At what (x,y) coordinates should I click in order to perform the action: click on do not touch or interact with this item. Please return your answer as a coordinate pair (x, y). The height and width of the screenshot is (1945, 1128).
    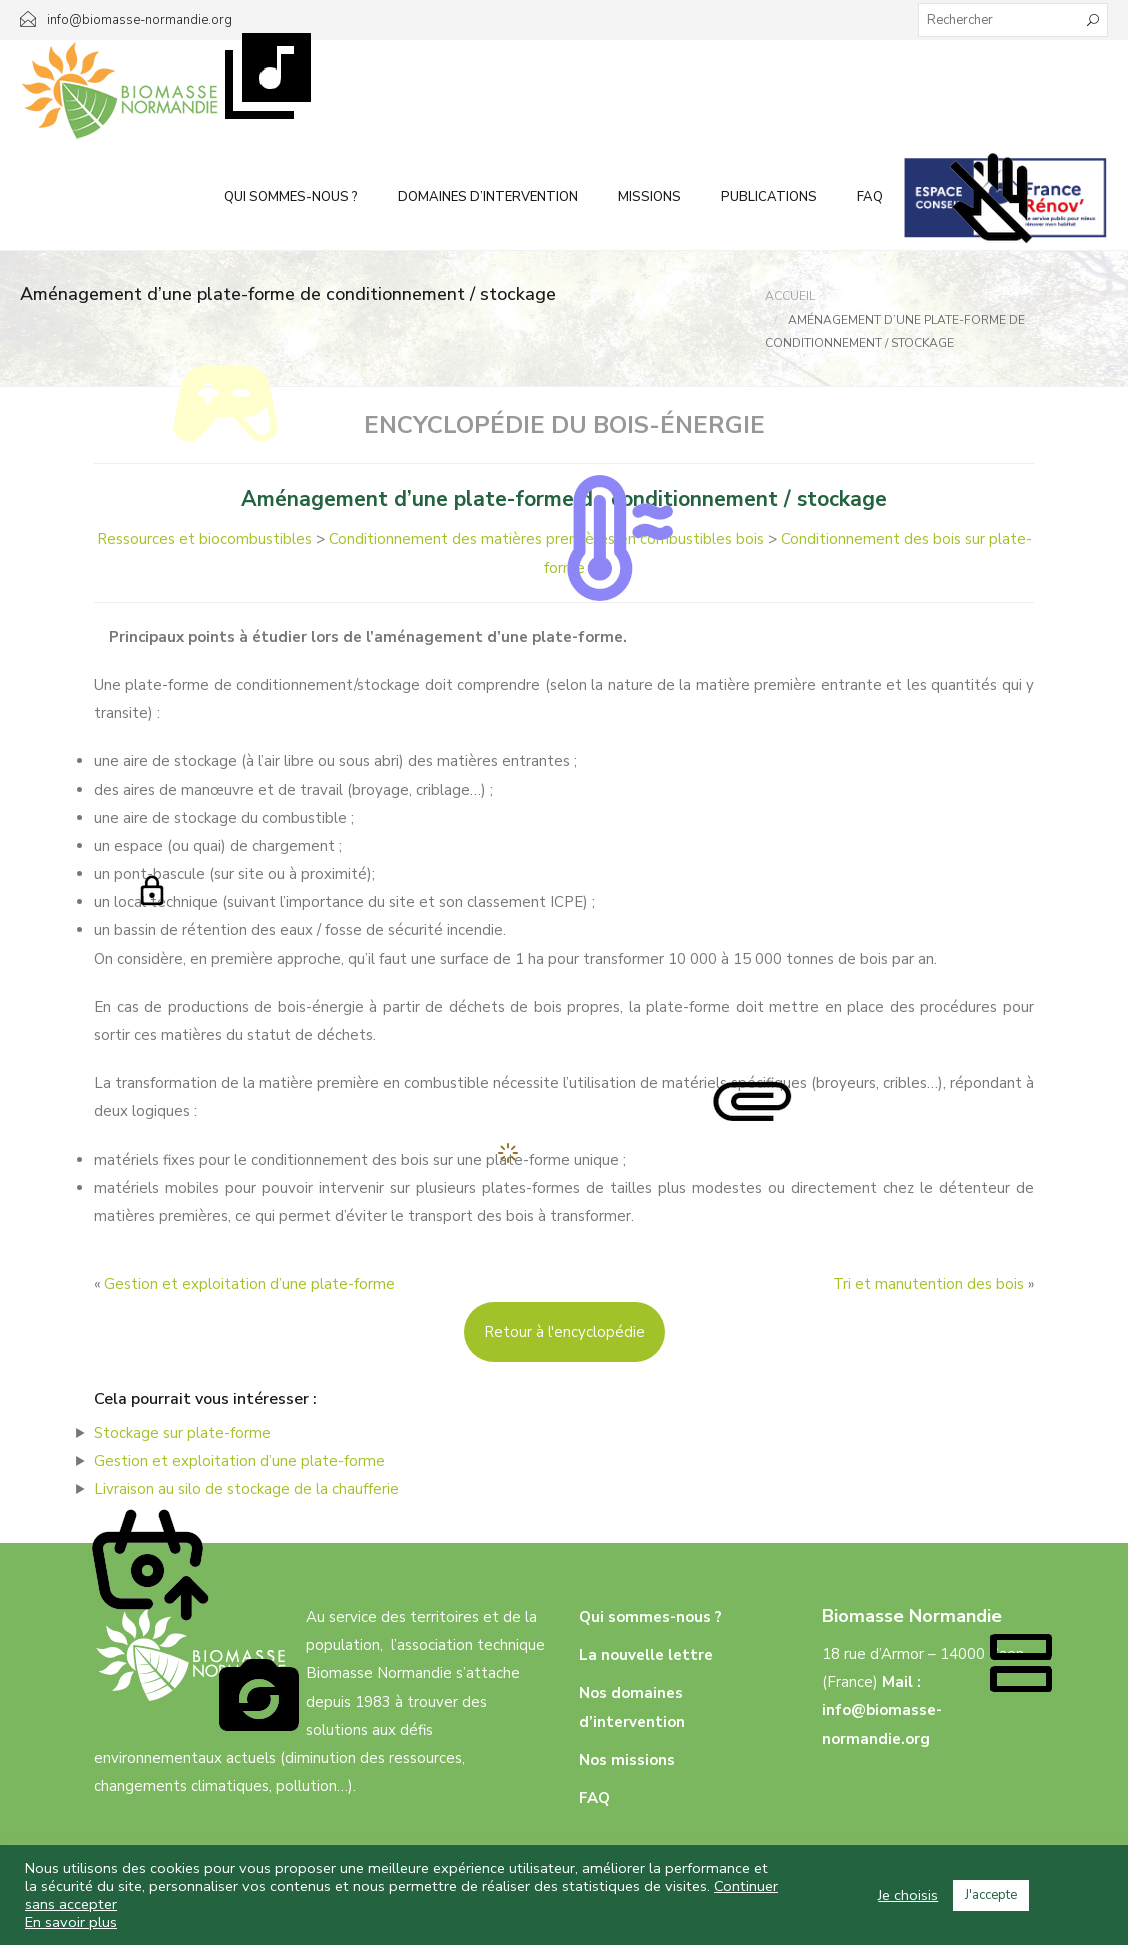
    Looking at the image, I should click on (994, 199).